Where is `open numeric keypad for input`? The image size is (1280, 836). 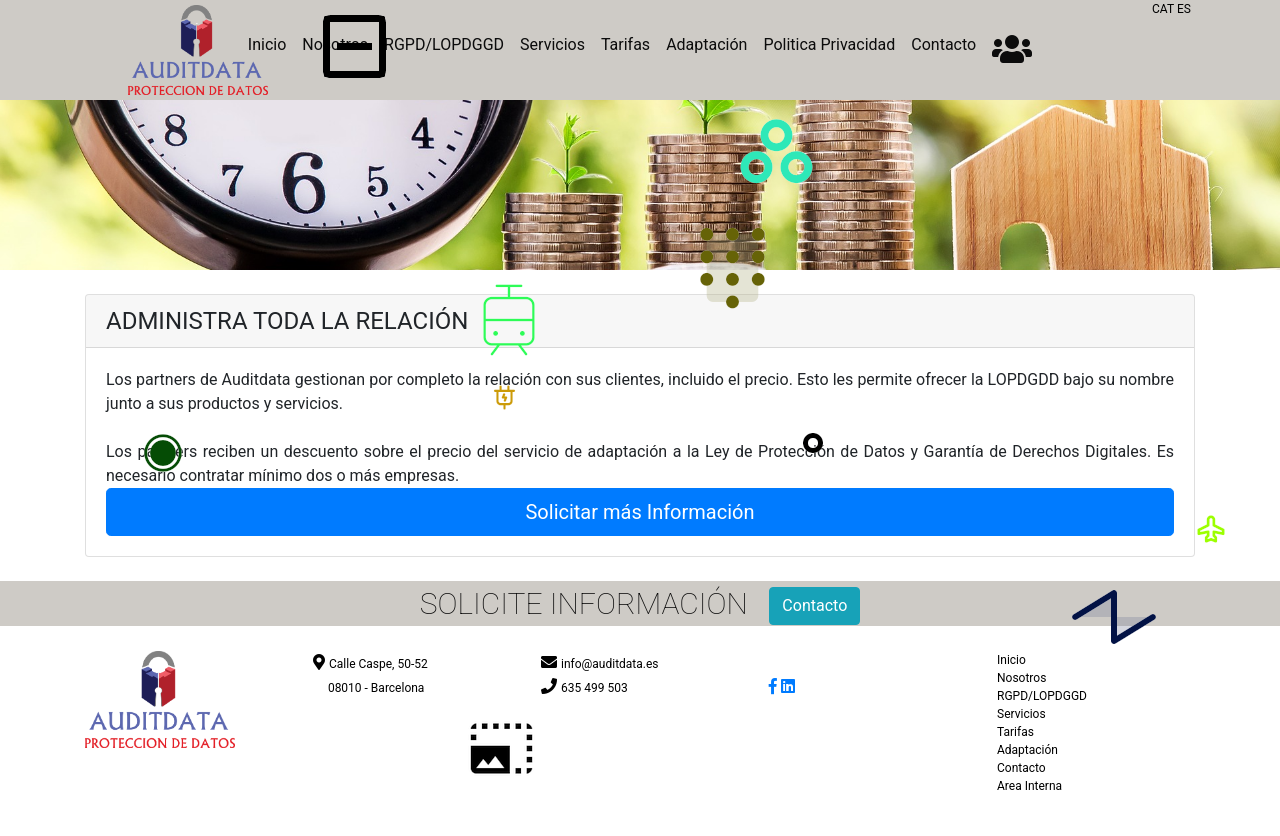
open numeric keypad for input is located at coordinates (732, 266).